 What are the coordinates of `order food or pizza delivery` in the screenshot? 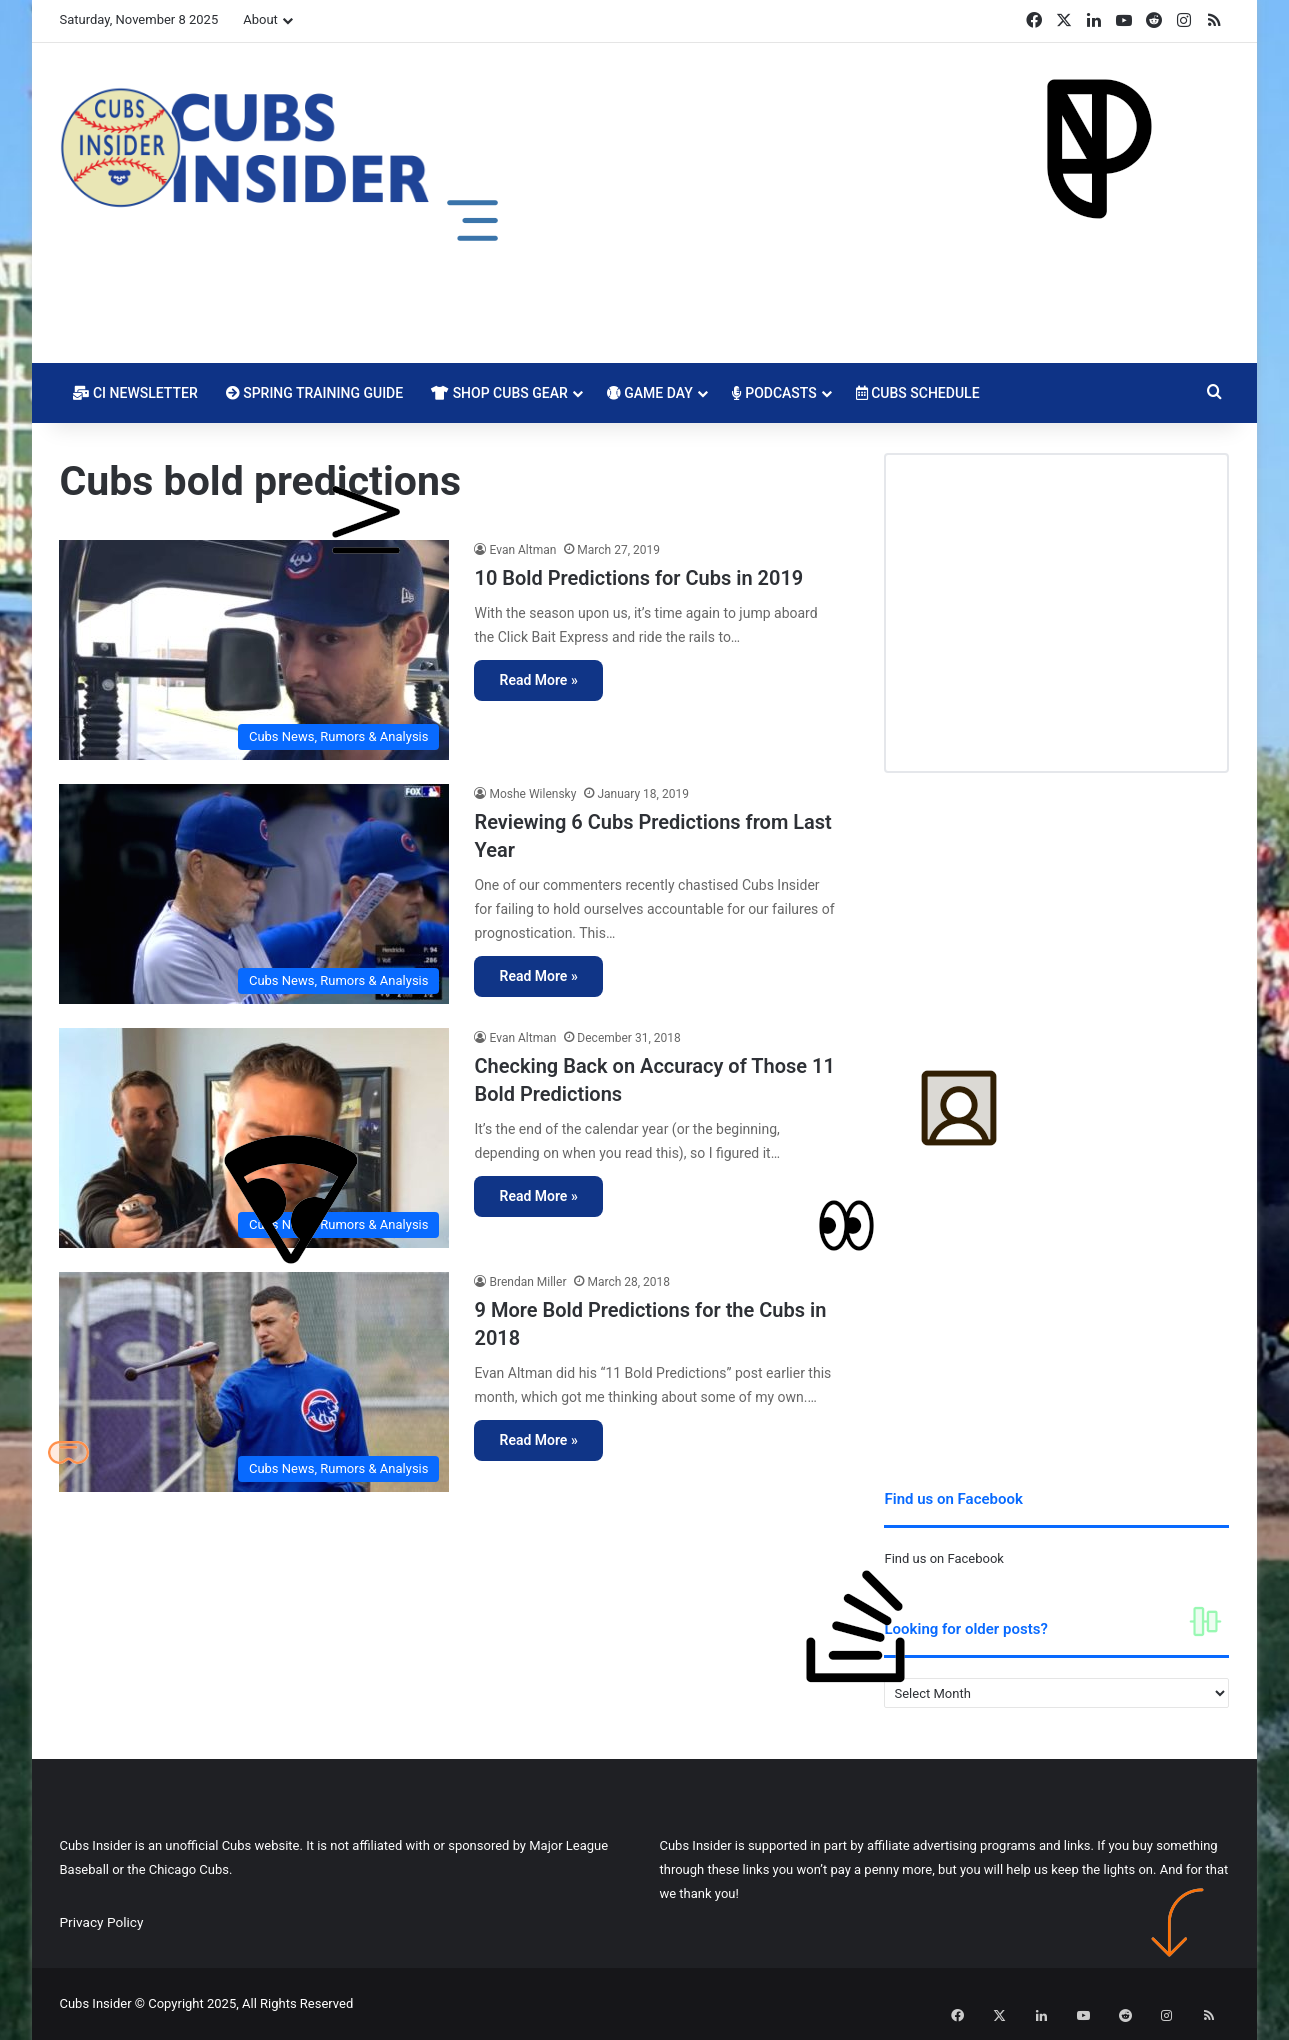 It's located at (291, 1197).